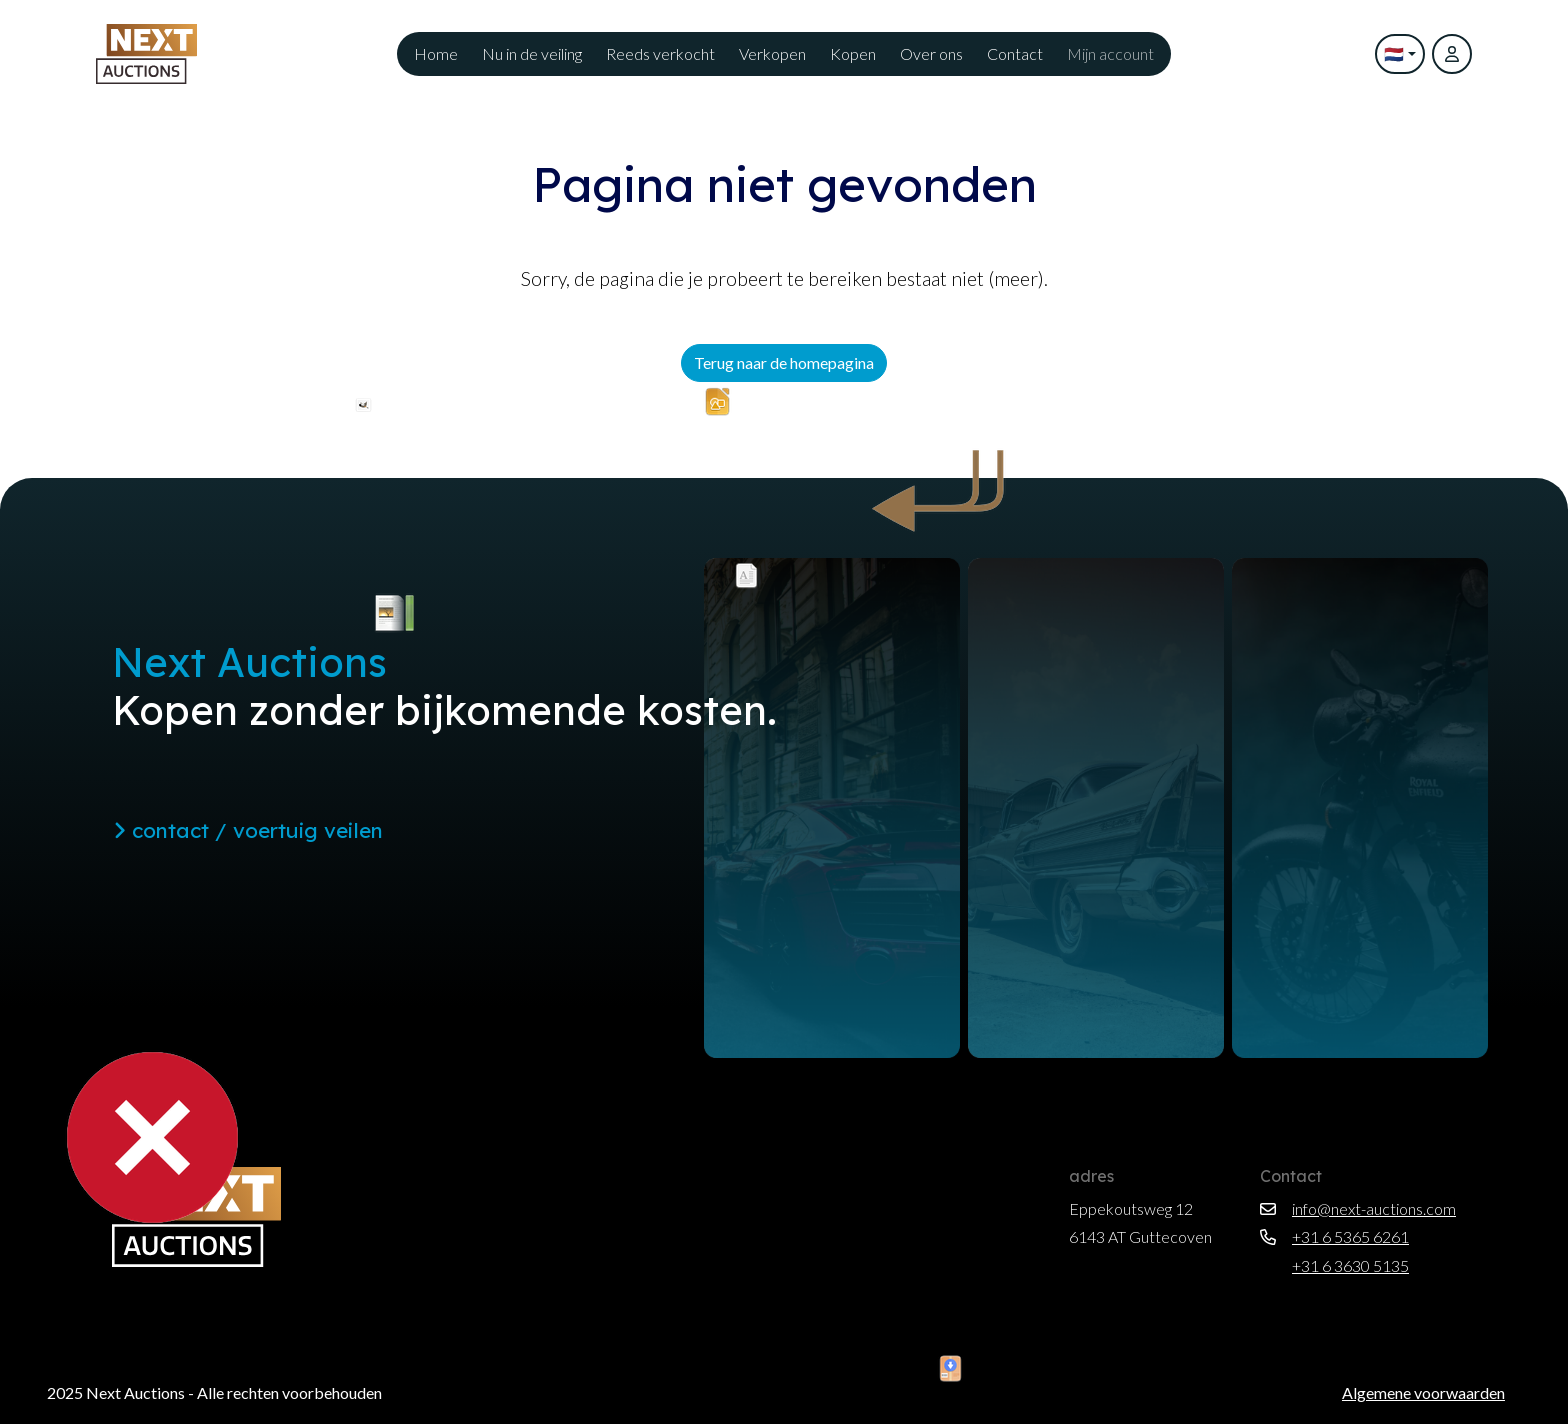  What do you see at coordinates (950, 1368) in the screenshot?
I see `downloading a software package` at bounding box center [950, 1368].